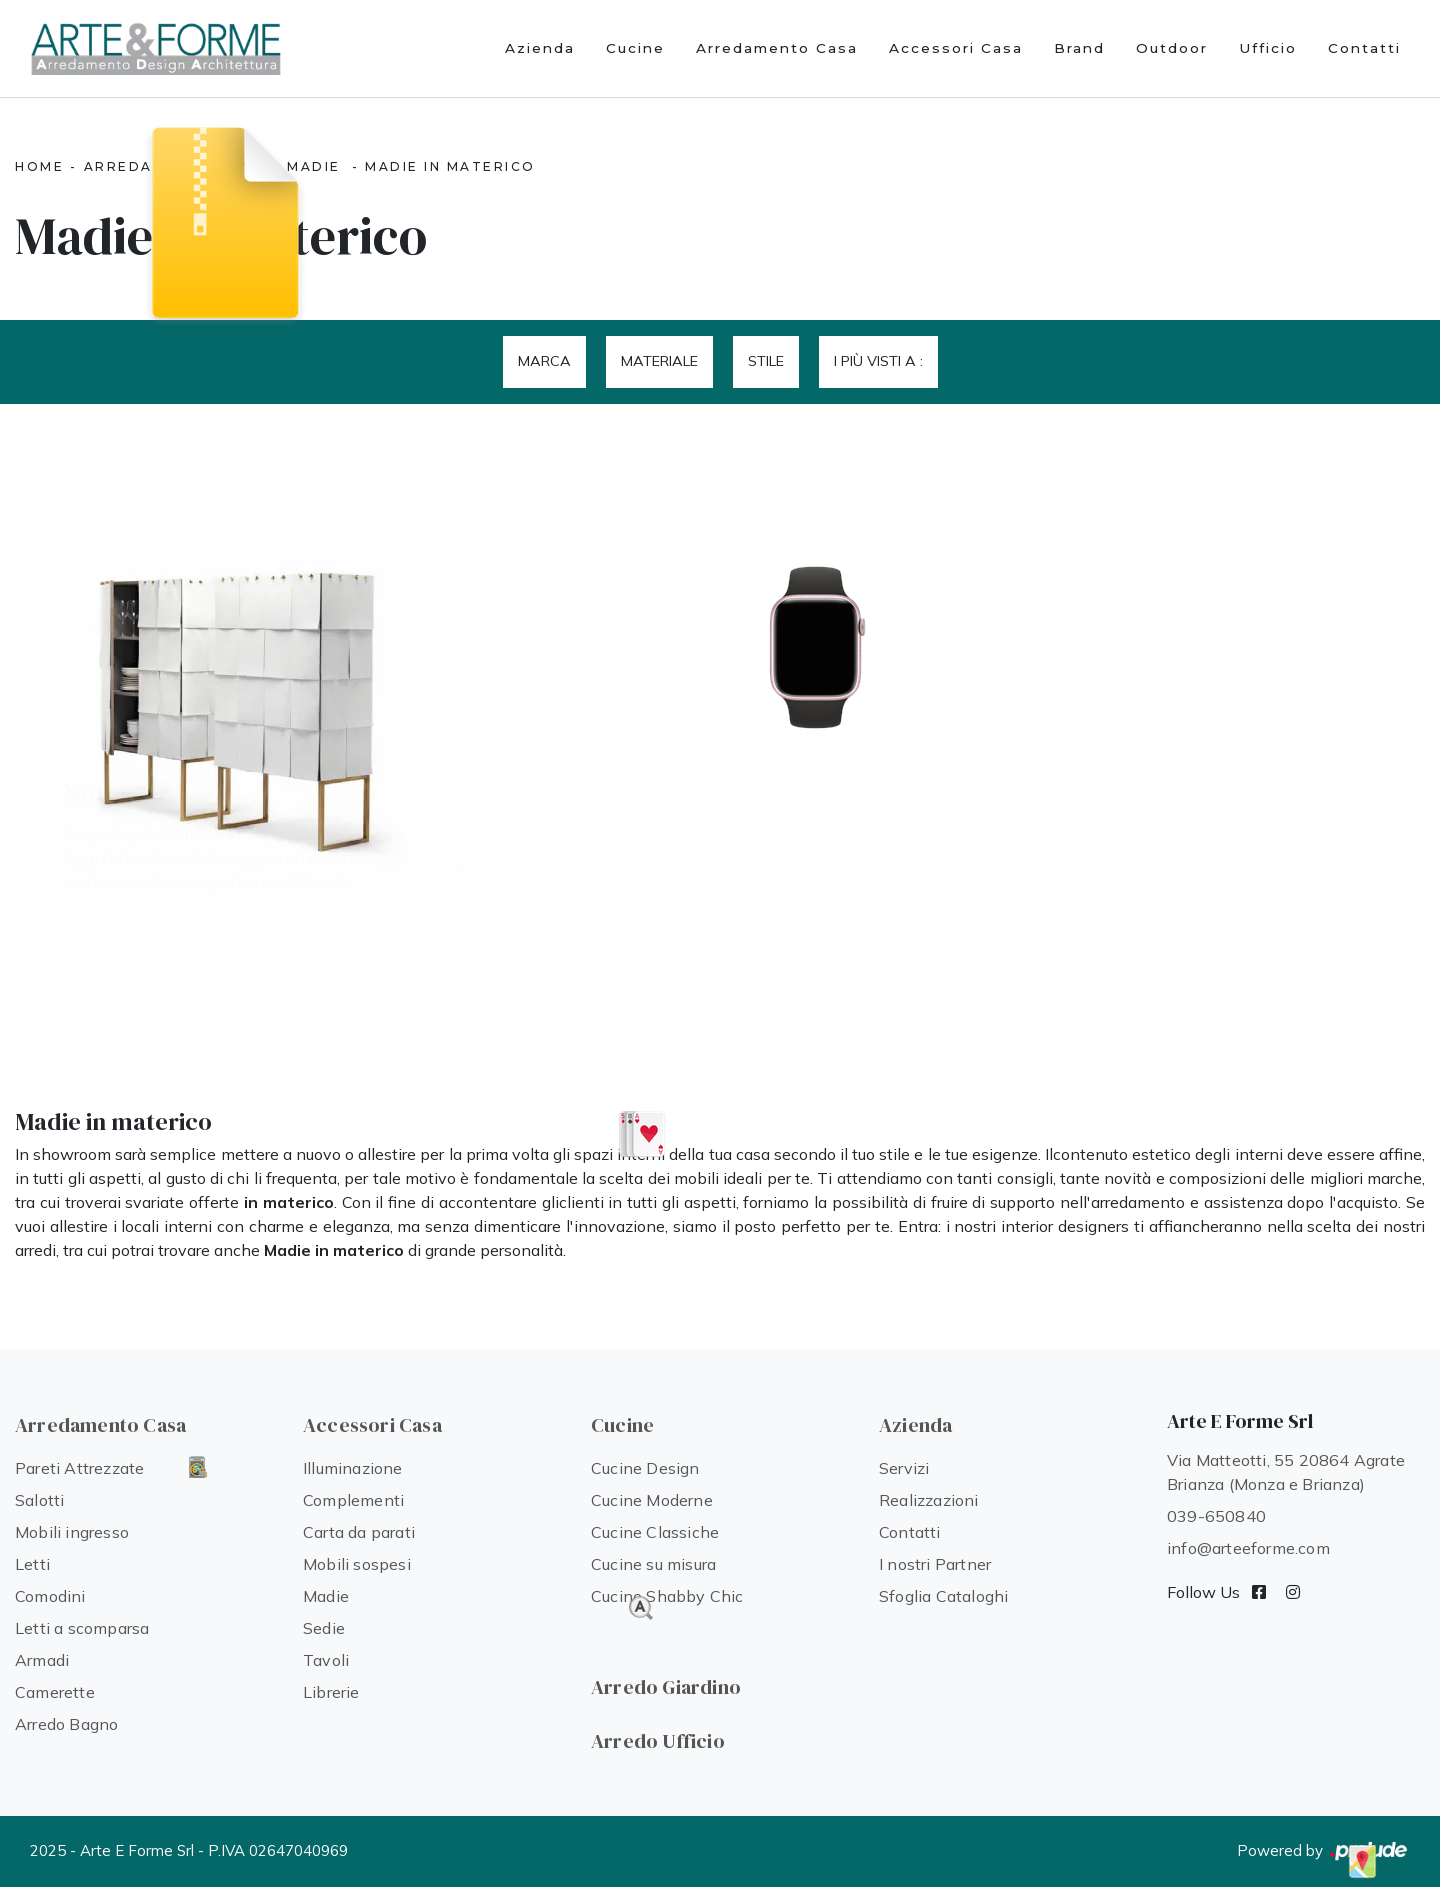 This screenshot has width=1440, height=1887. I want to click on a compressed gzip archive file, so click(225, 226).